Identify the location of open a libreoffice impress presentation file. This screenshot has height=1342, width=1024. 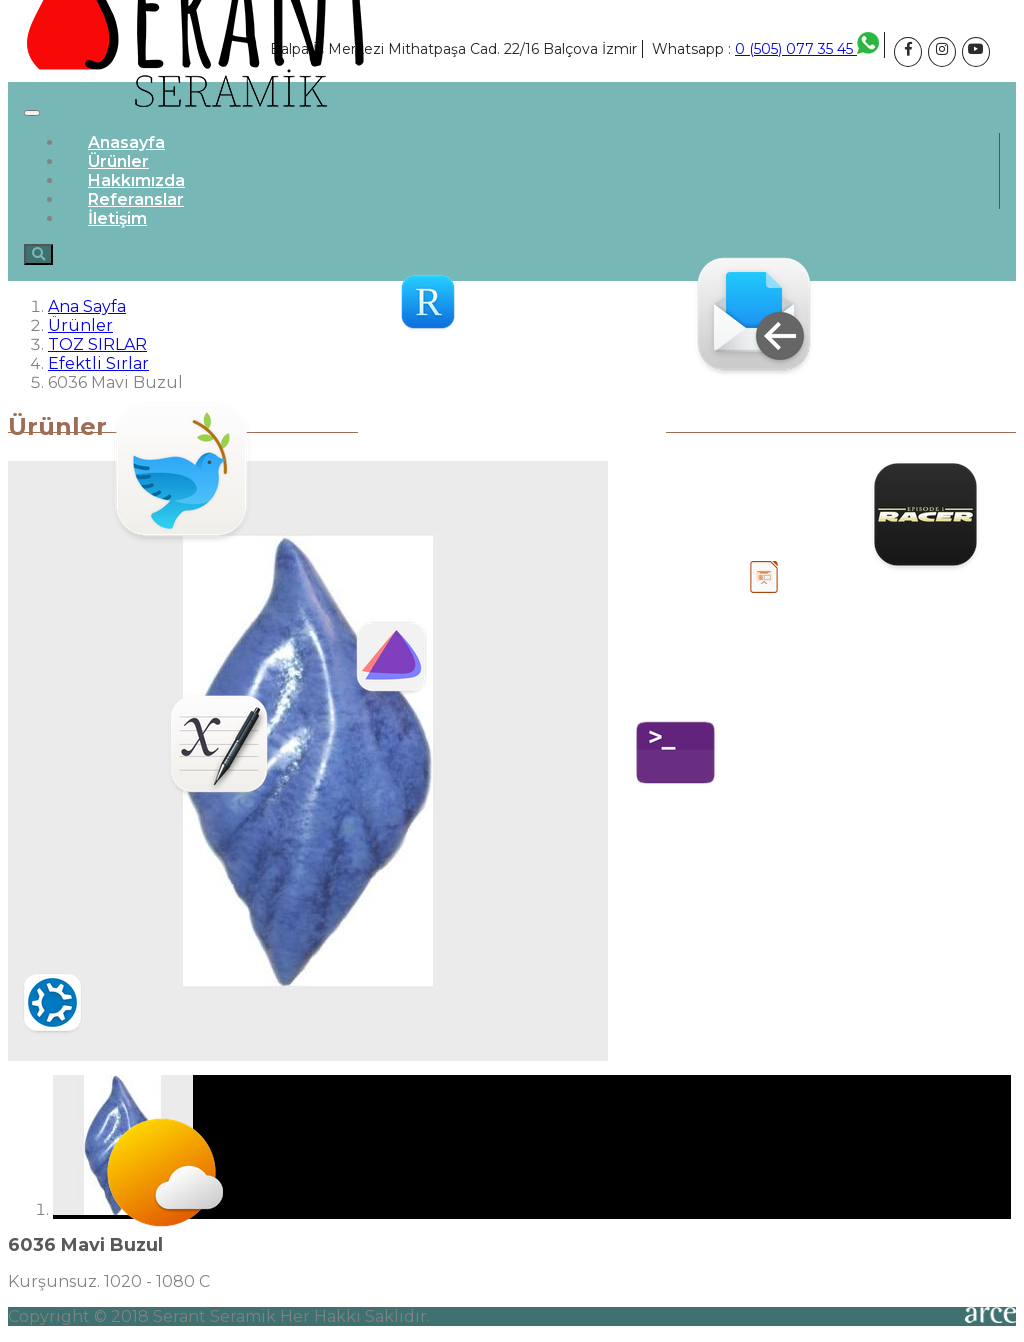
(764, 577).